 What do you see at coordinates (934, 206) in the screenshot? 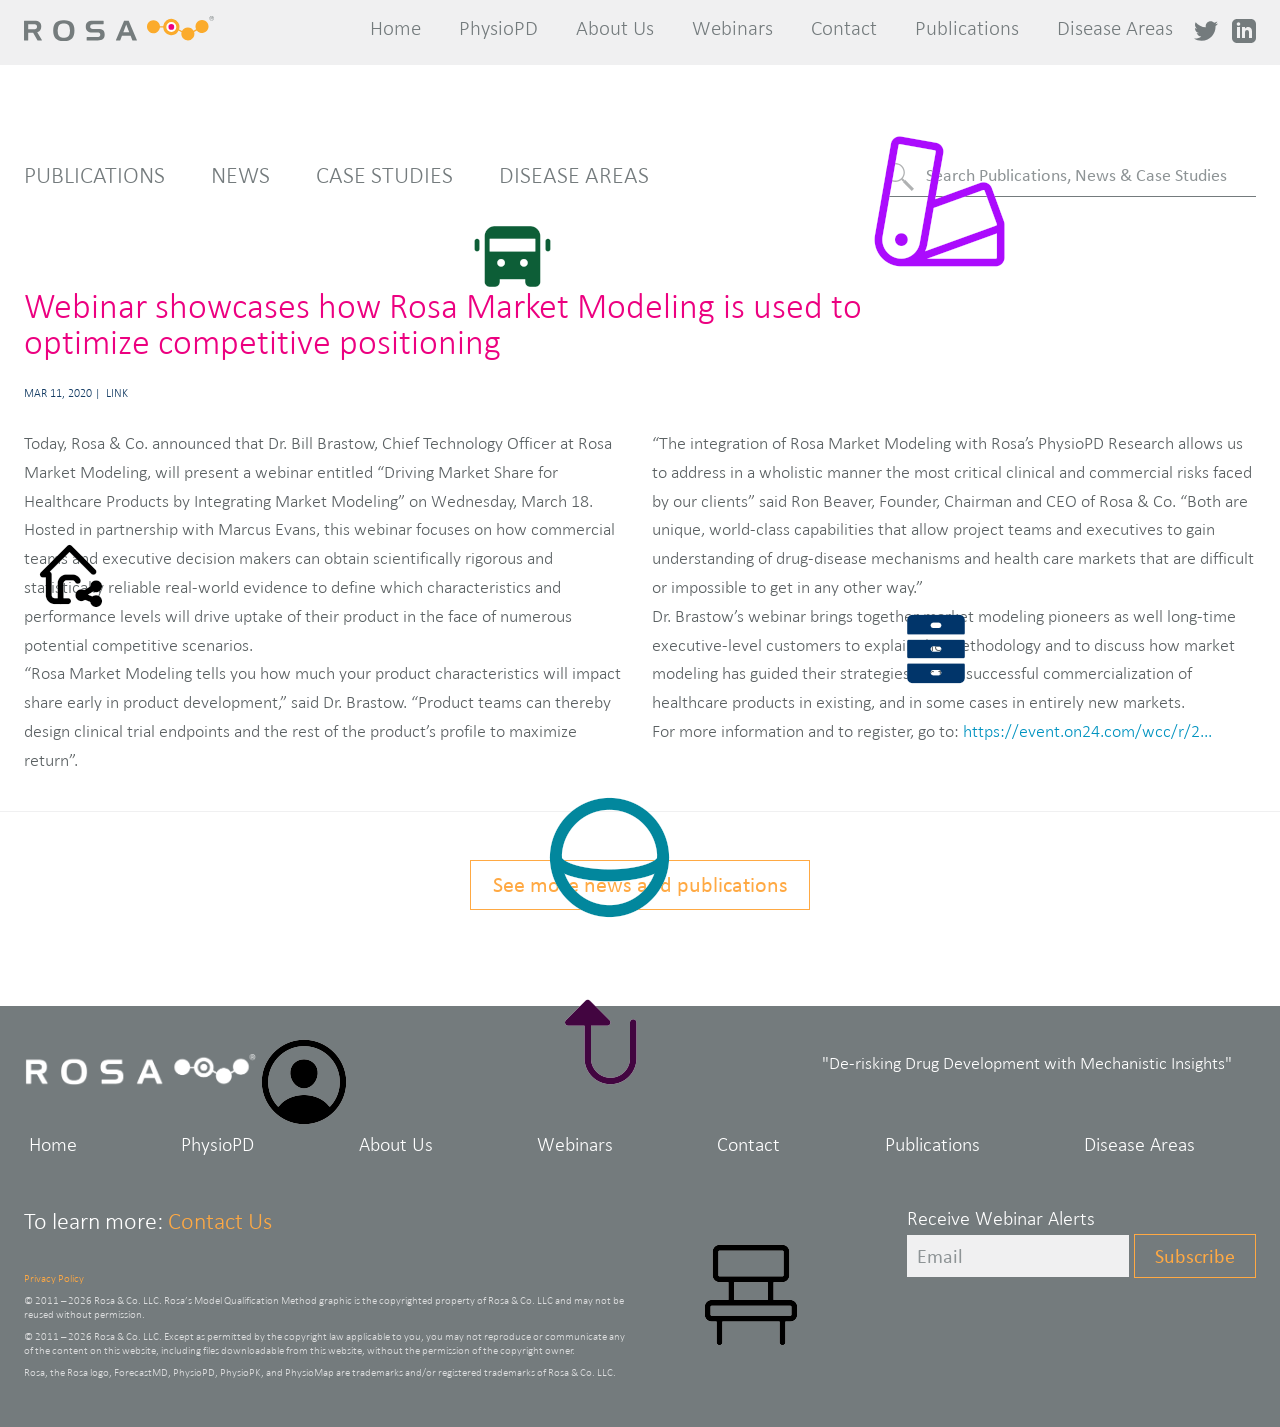
I see `open color palette or swatches` at bounding box center [934, 206].